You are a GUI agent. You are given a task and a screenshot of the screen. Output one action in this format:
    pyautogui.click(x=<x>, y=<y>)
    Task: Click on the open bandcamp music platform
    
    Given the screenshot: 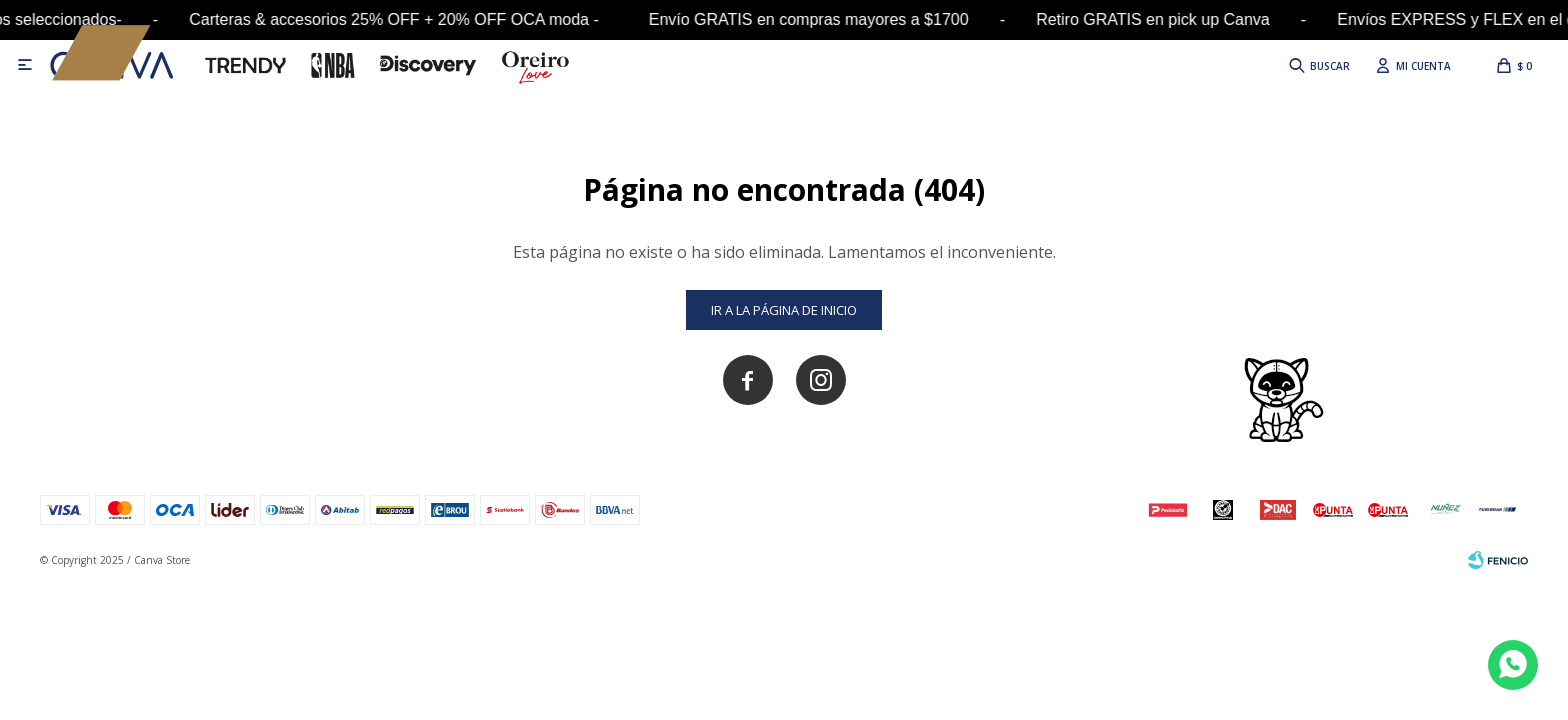 What is the action you would take?
    pyautogui.click(x=101, y=53)
    